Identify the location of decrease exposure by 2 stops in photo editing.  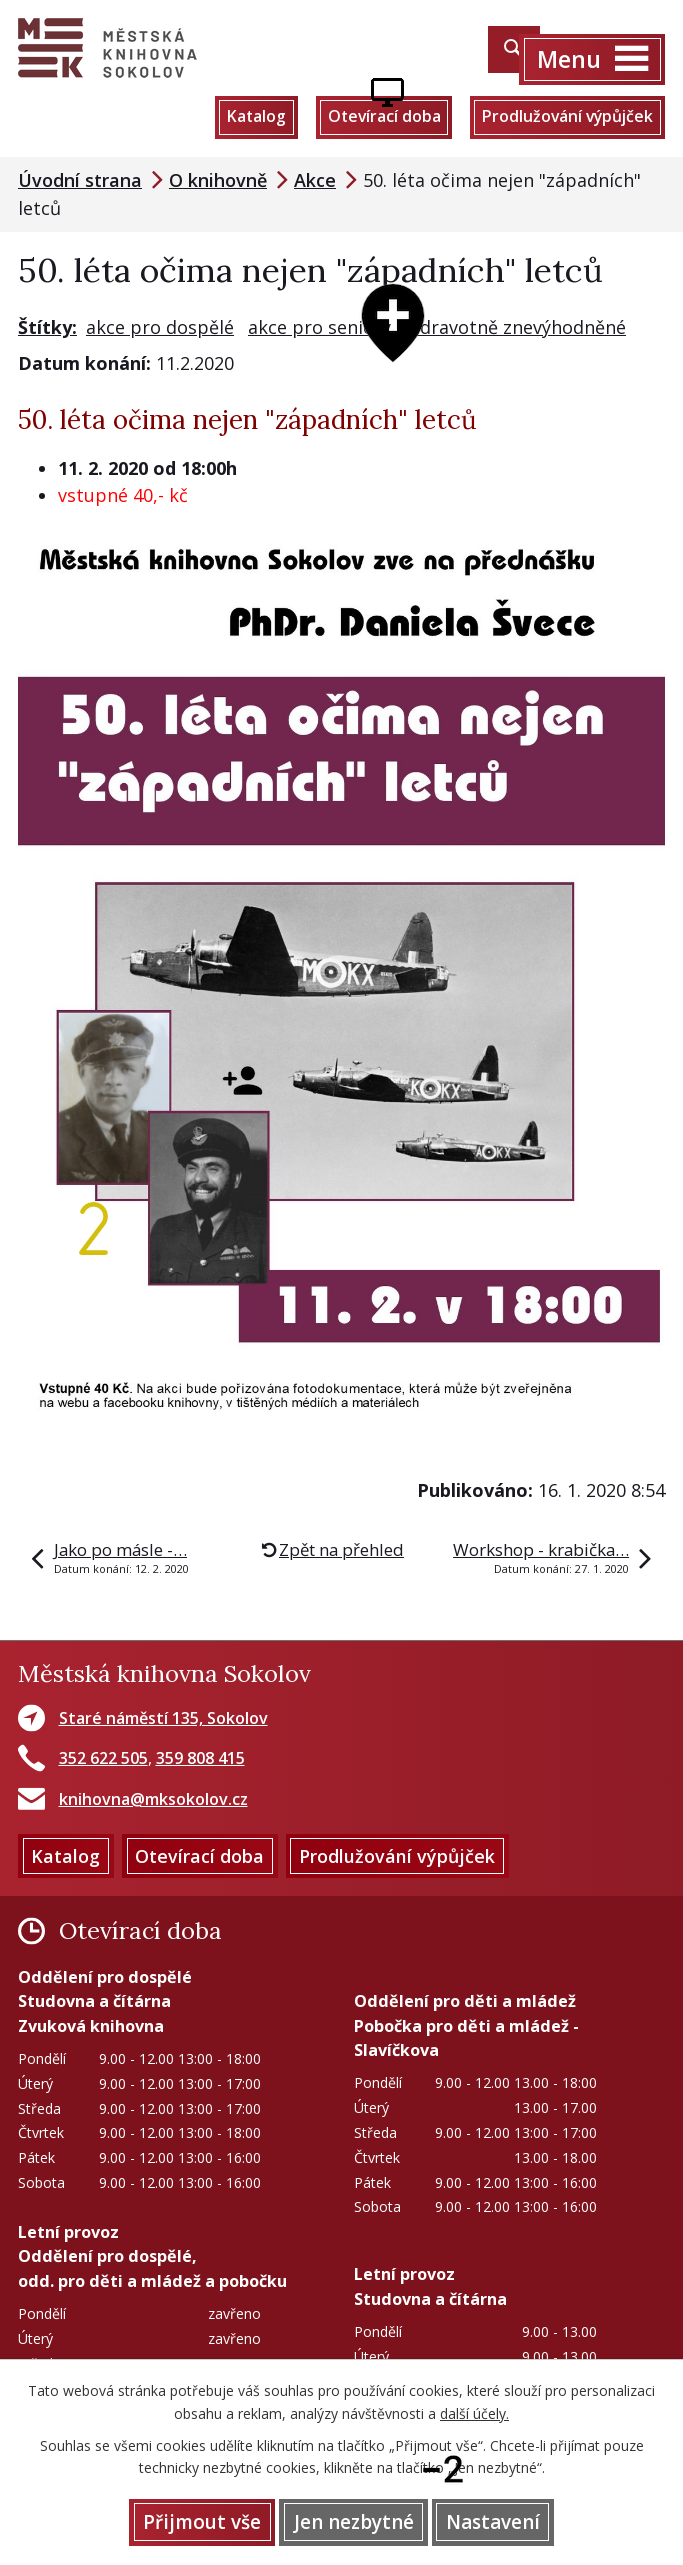
(444, 2470).